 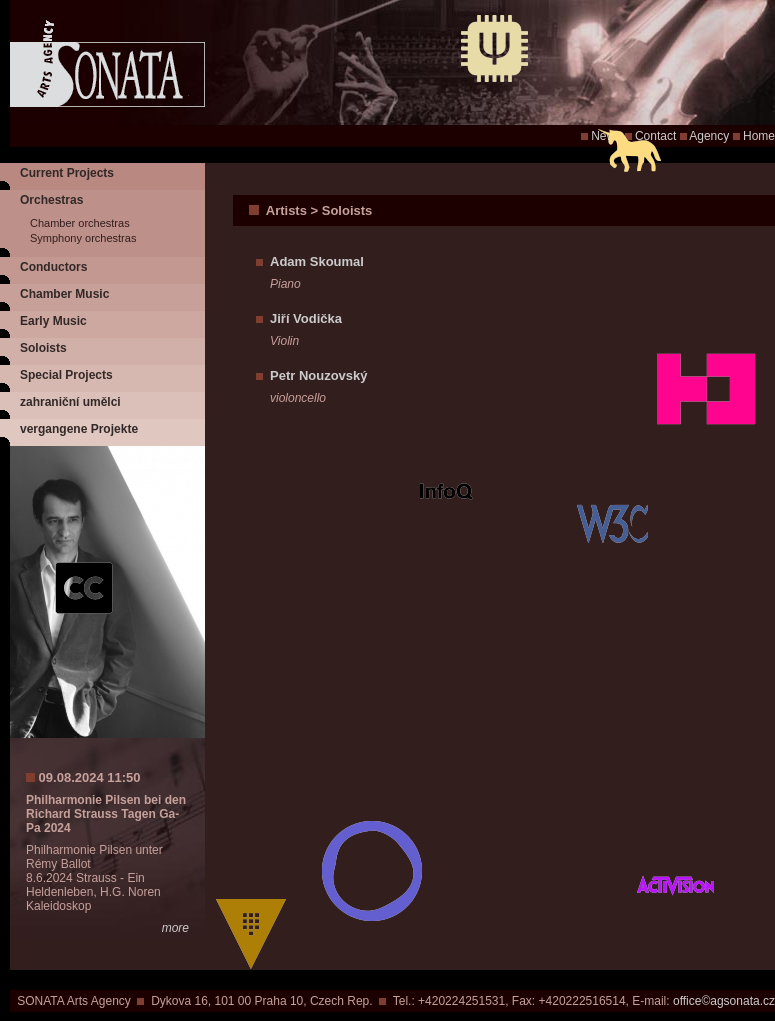 I want to click on world wide web consortium (w3c) logo, so click(x=612, y=522).